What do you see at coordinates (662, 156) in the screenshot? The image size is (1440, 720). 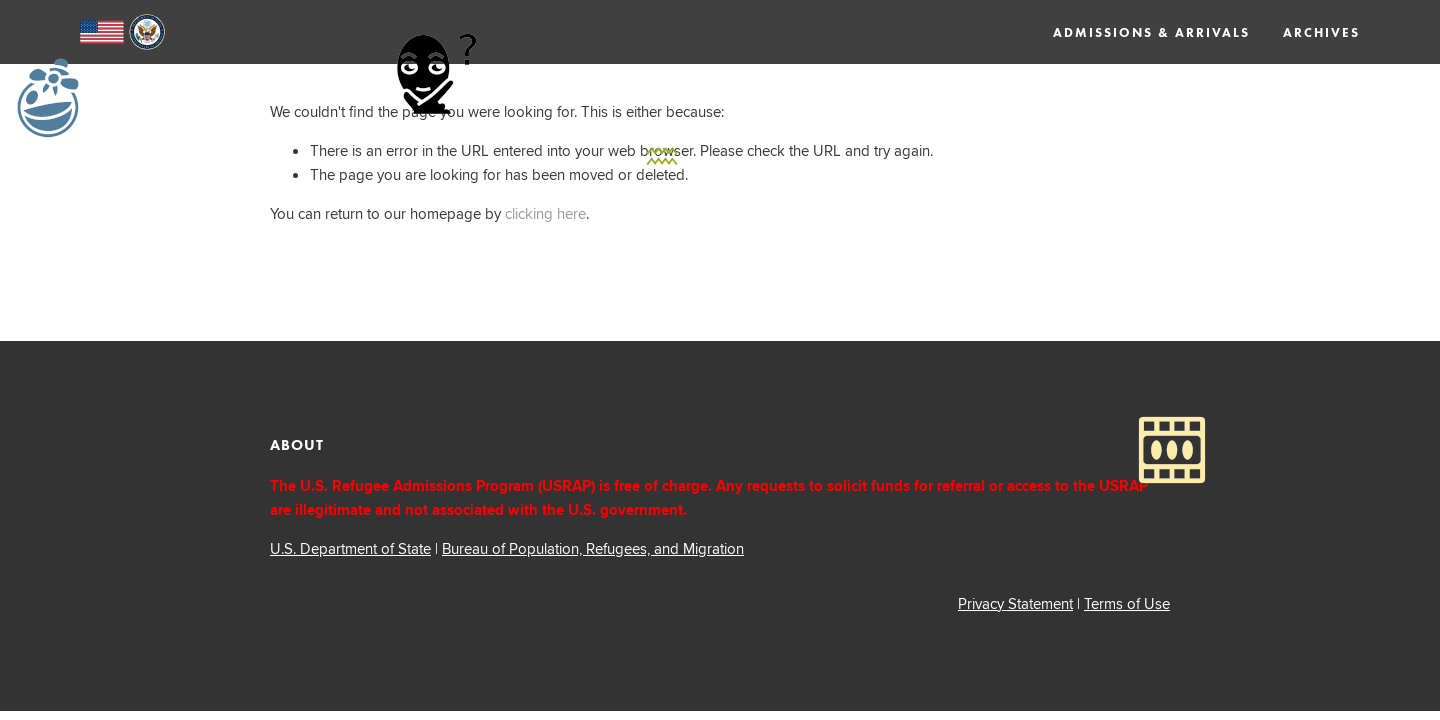 I see `represents the aquarius zodiac sign` at bounding box center [662, 156].